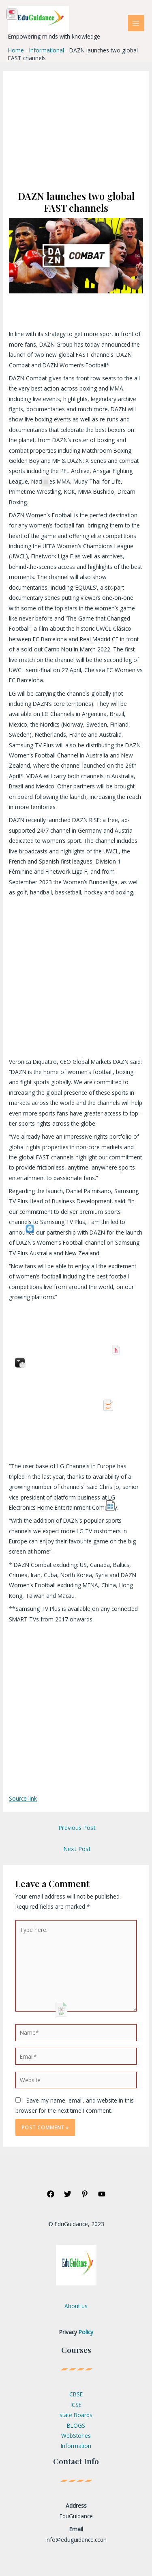  I want to click on open kandji extension manager, so click(20, 1363).